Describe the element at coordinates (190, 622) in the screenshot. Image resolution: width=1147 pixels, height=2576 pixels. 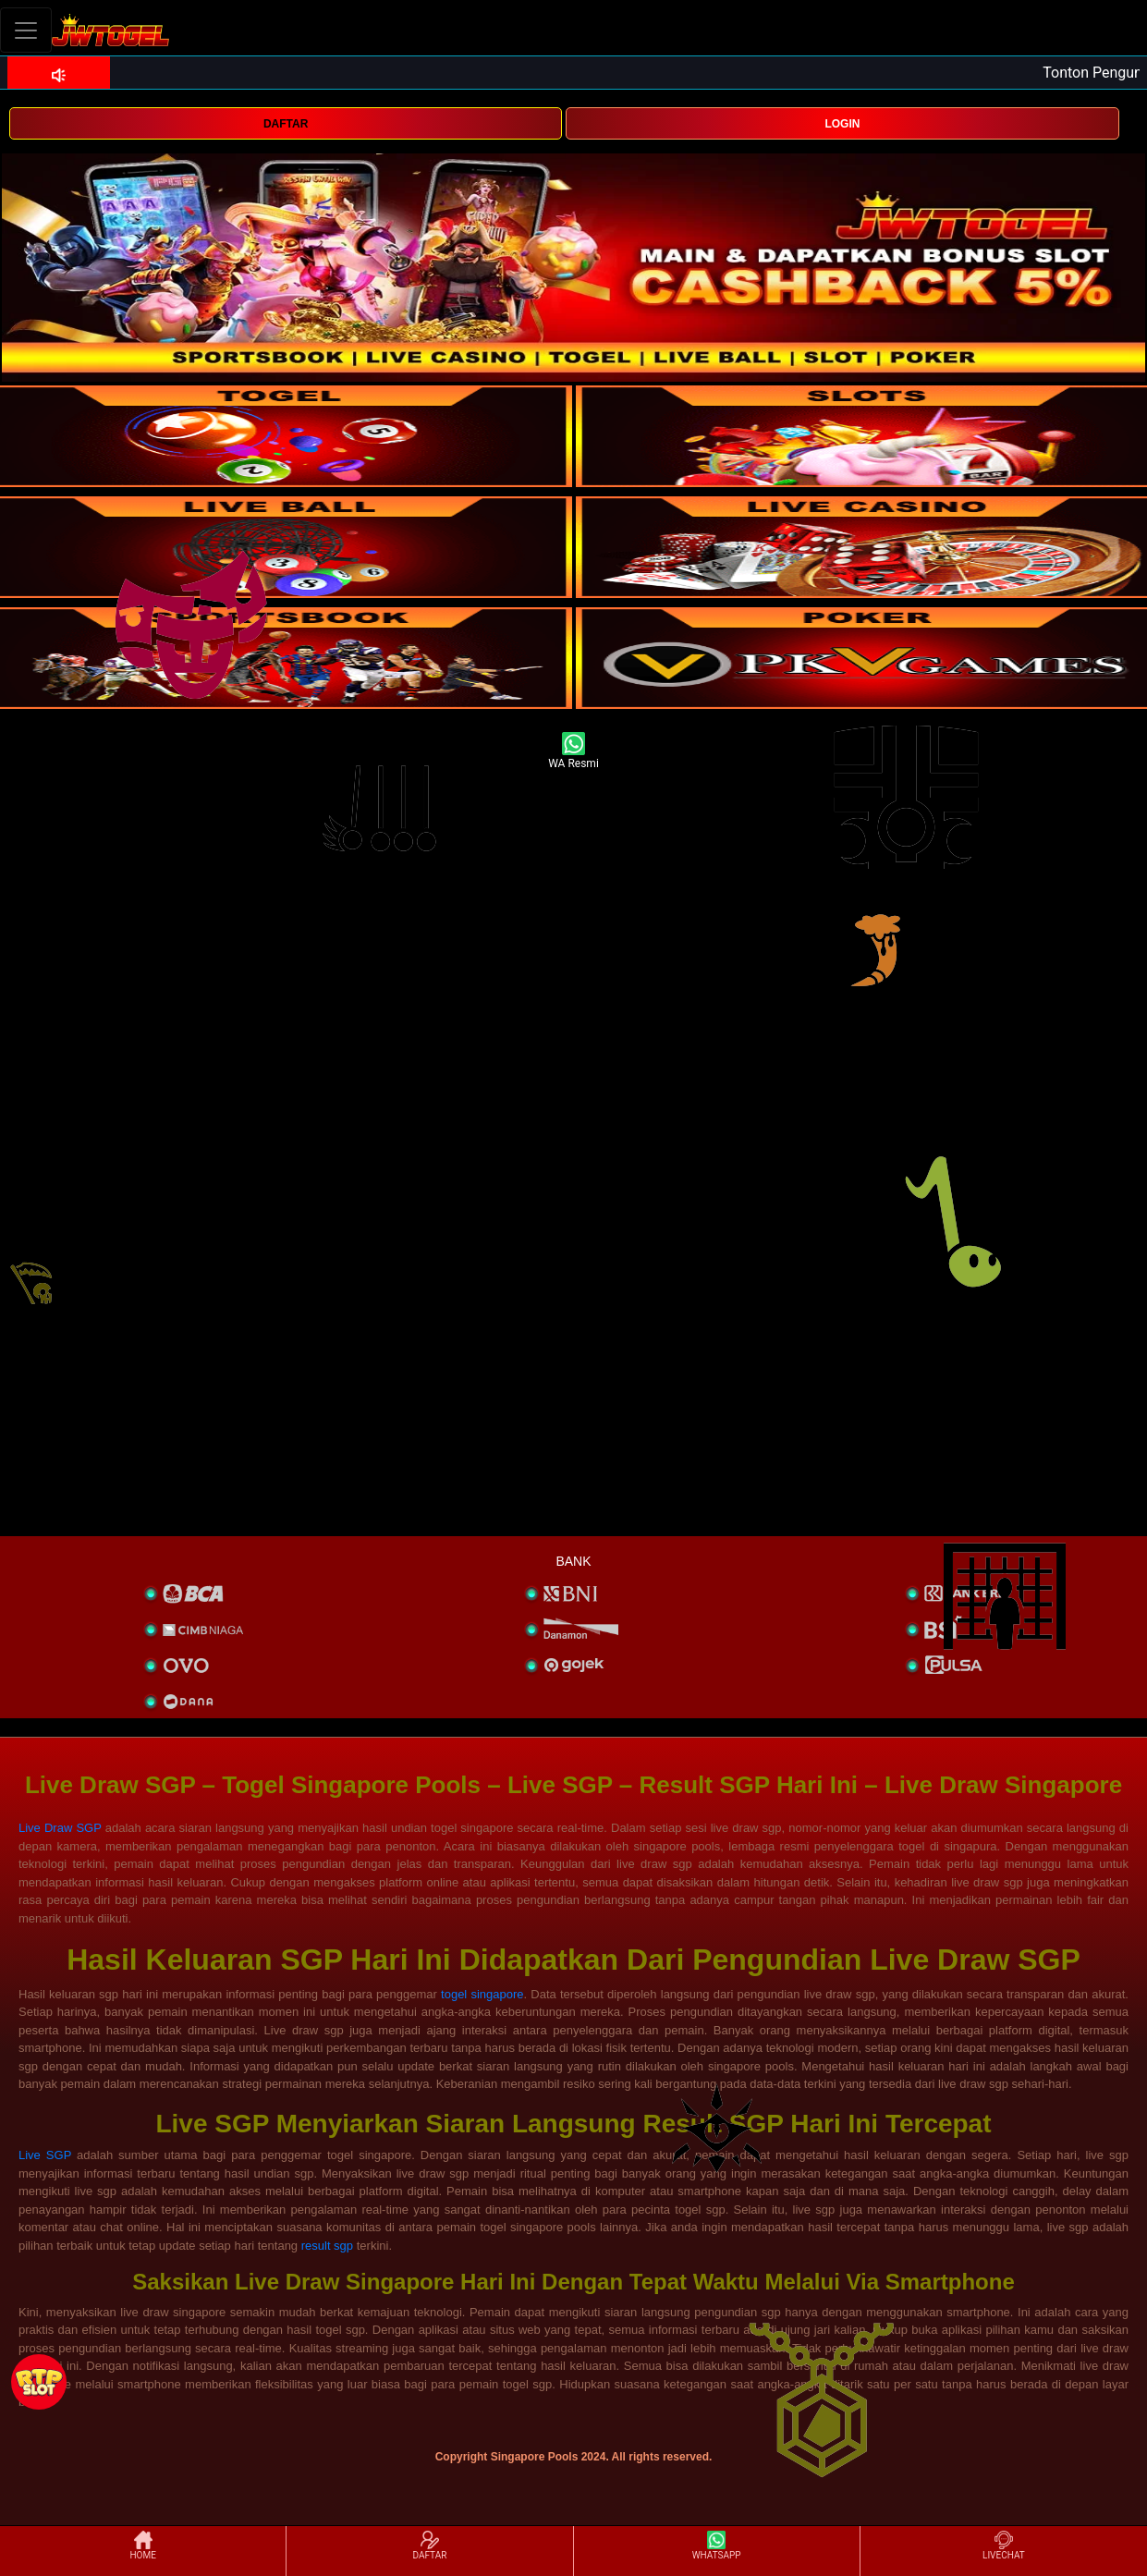
I see `access theater or entertainment section` at that location.